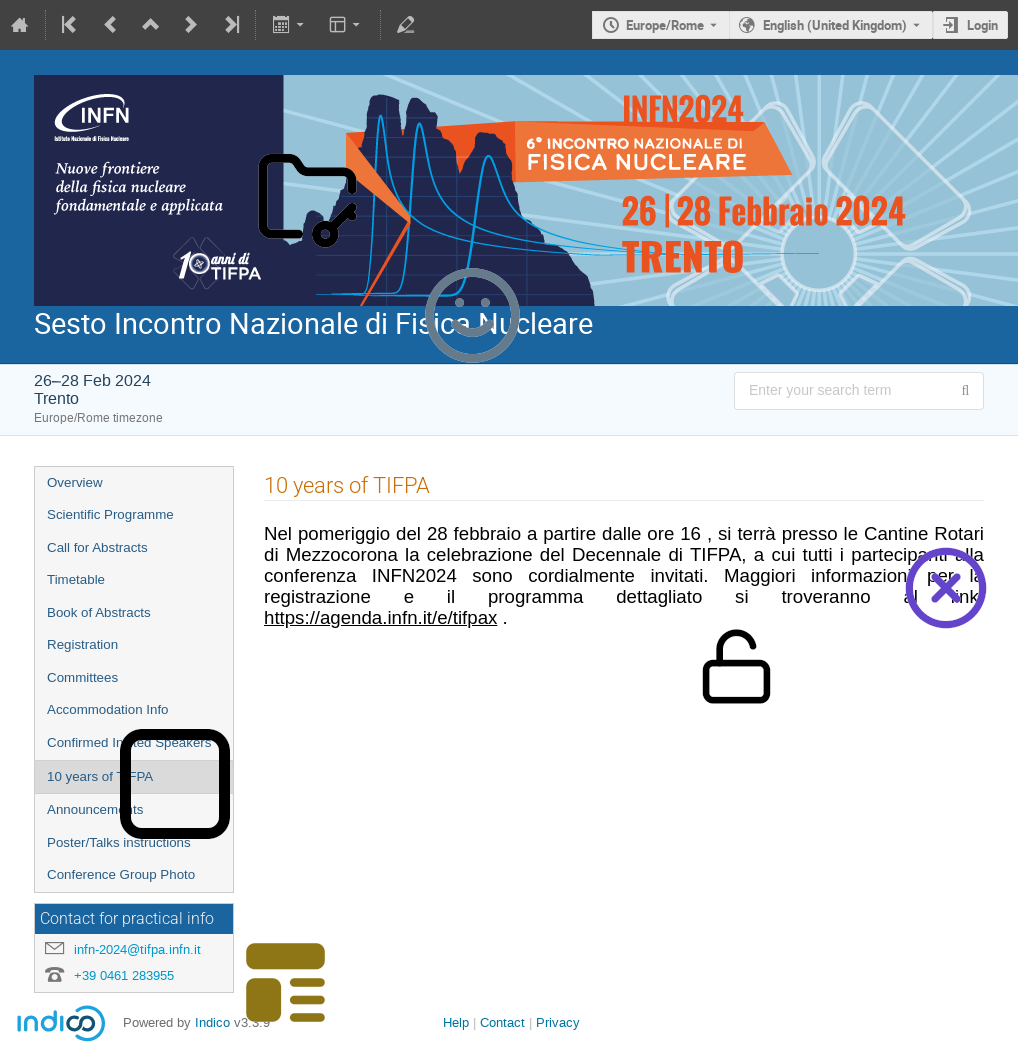 This screenshot has width=1018, height=1053. What do you see at coordinates (307, 198) in the screenshot?
I see `access encrypted or password-protected folder` at bounding box center [307, 198].